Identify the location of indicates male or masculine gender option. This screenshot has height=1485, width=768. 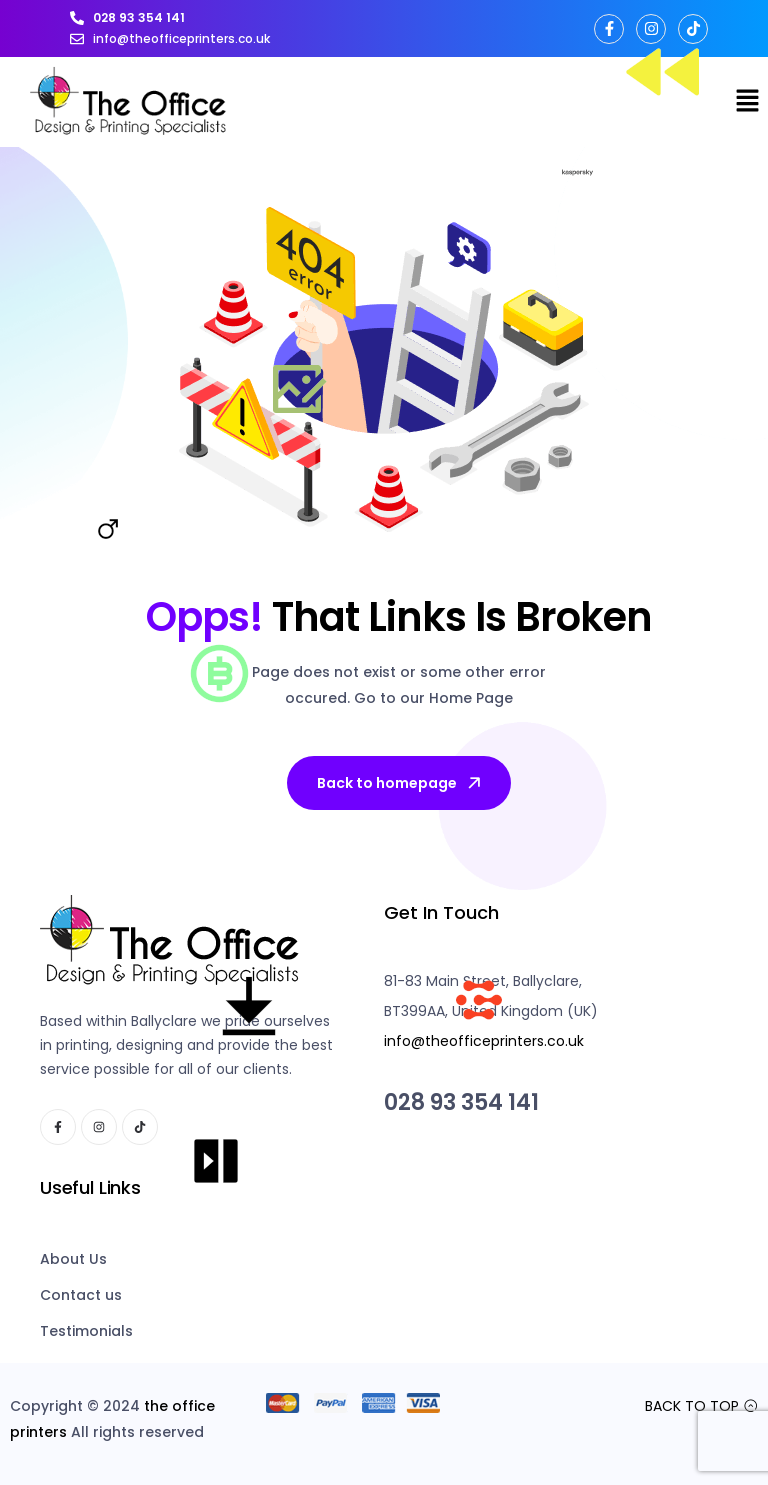
(107, 528).